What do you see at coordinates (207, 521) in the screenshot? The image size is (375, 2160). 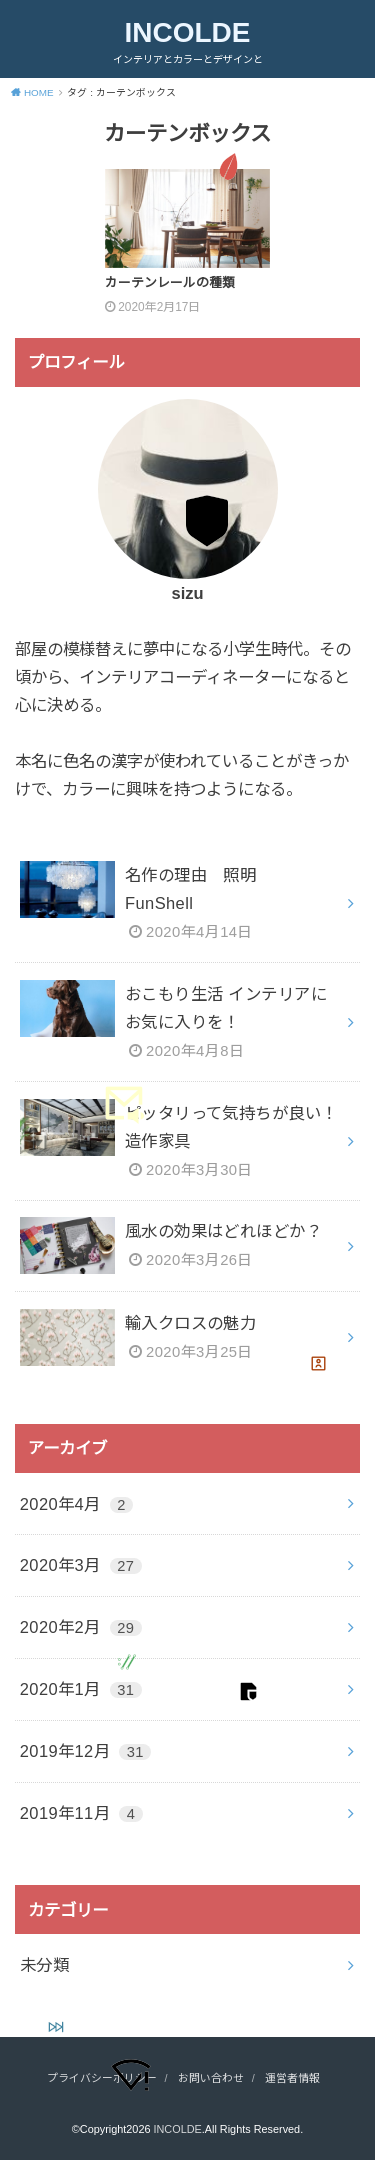 I see `indicates secure or protected status` at bounding box center [207, 521].